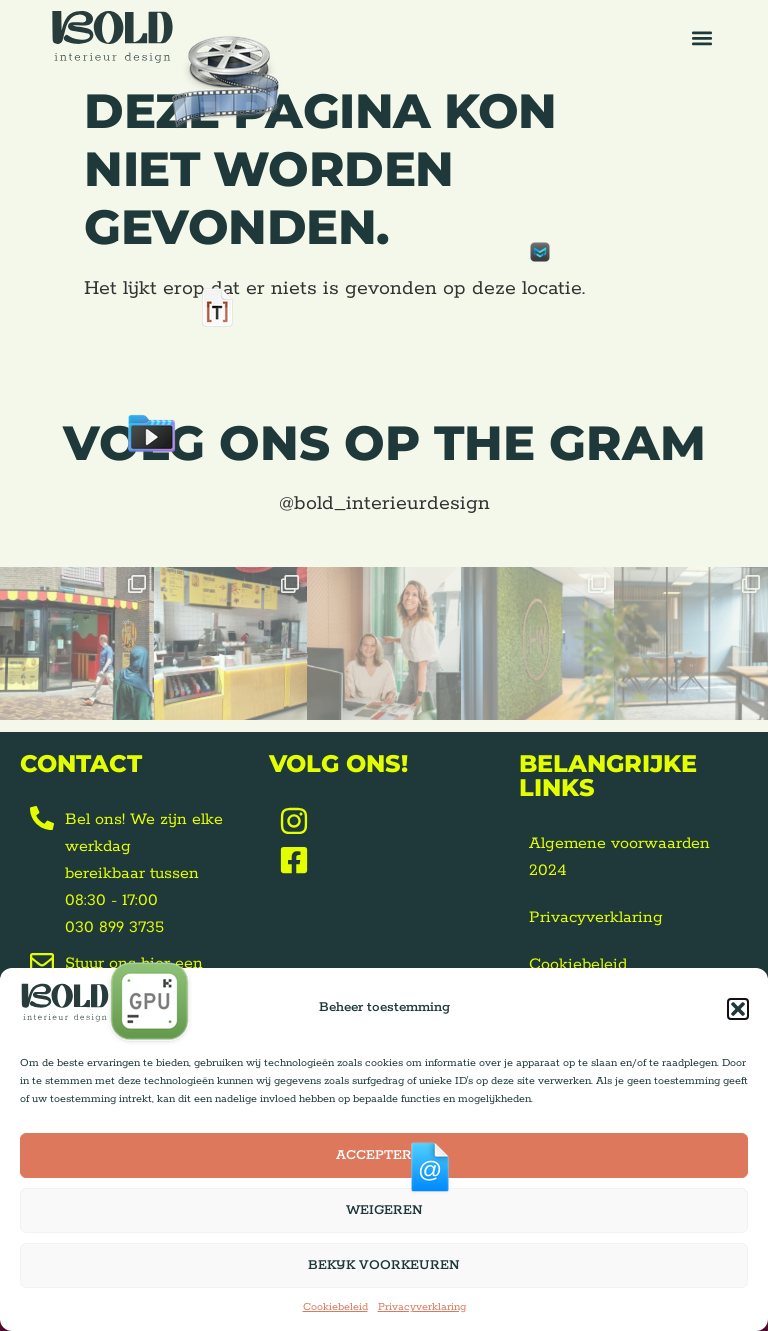 Image resolution: width=768 pixels, height=1331 pixels. Describe the element at coordinates (149, 1002) in the screenshot. I see `open graphics driver settings` at that location.